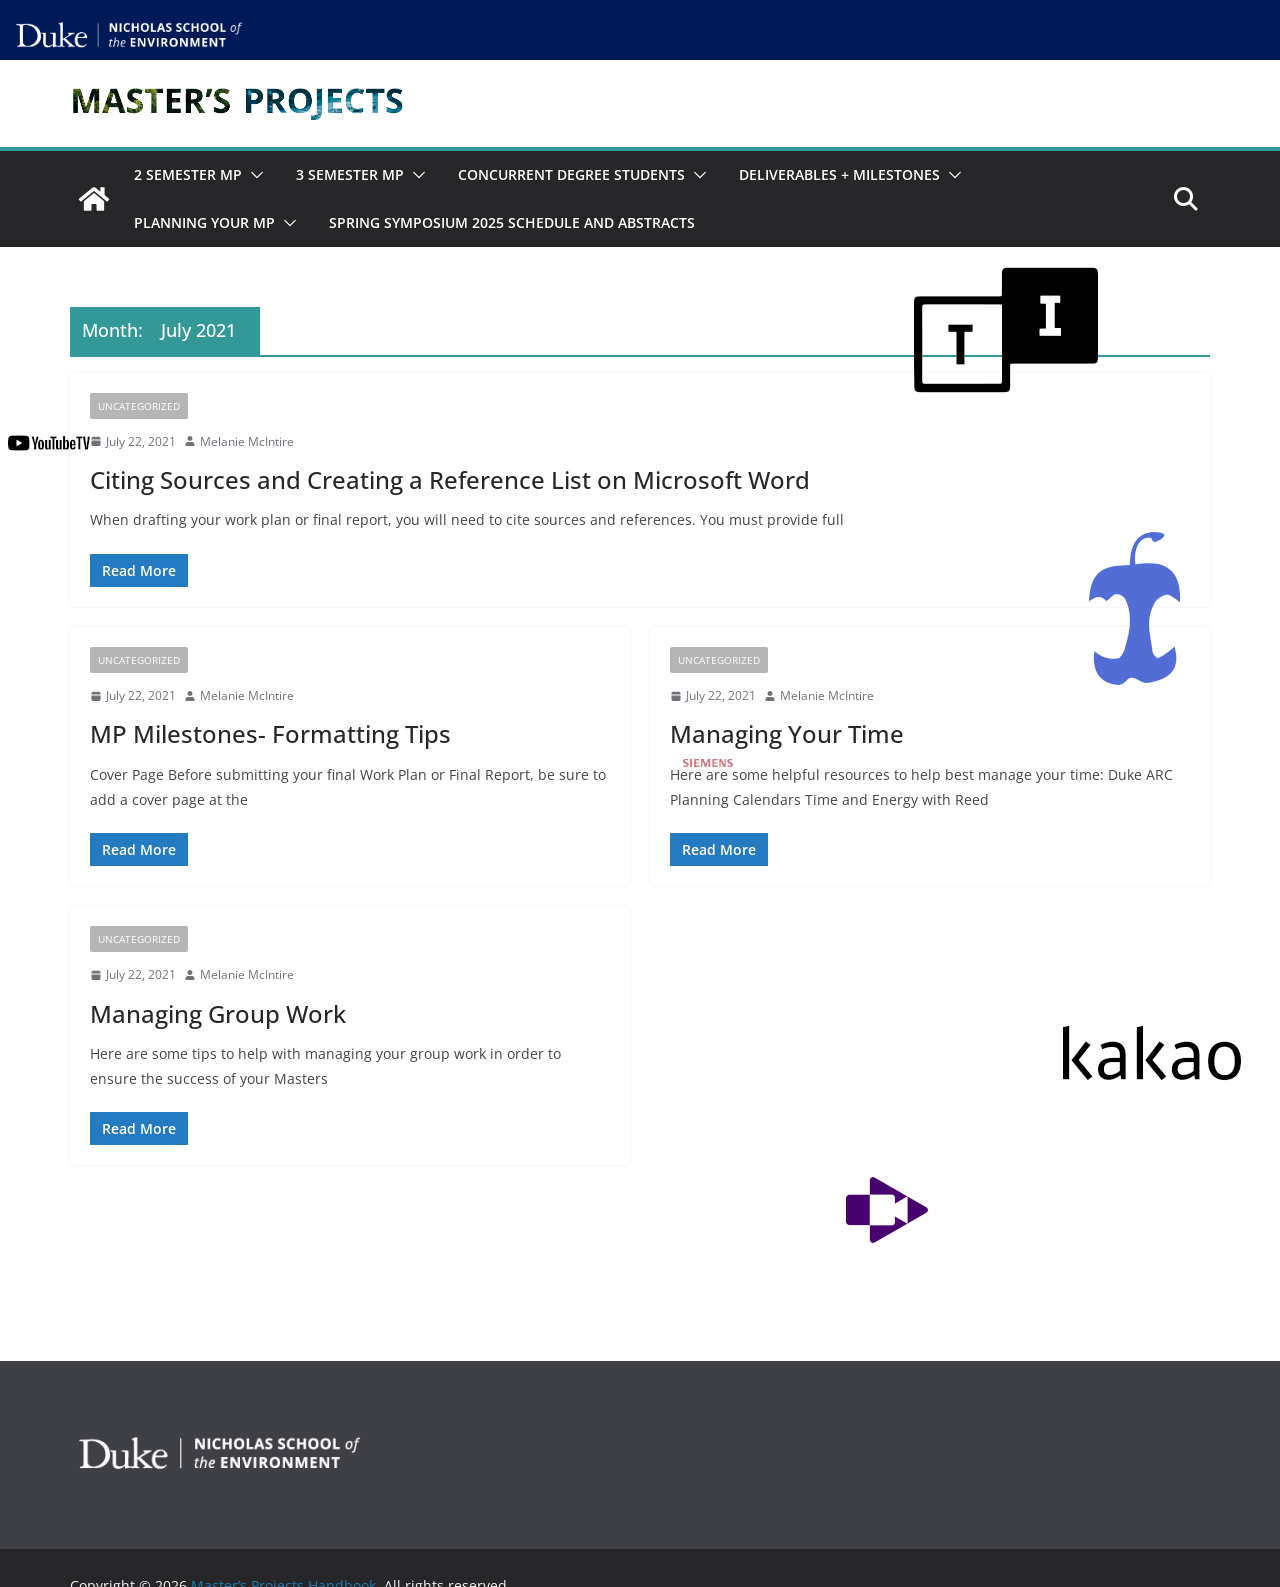 This screenshot has height=1587, width=1280. I want to click on open the TuneIn radio app, so click(1006, 330).